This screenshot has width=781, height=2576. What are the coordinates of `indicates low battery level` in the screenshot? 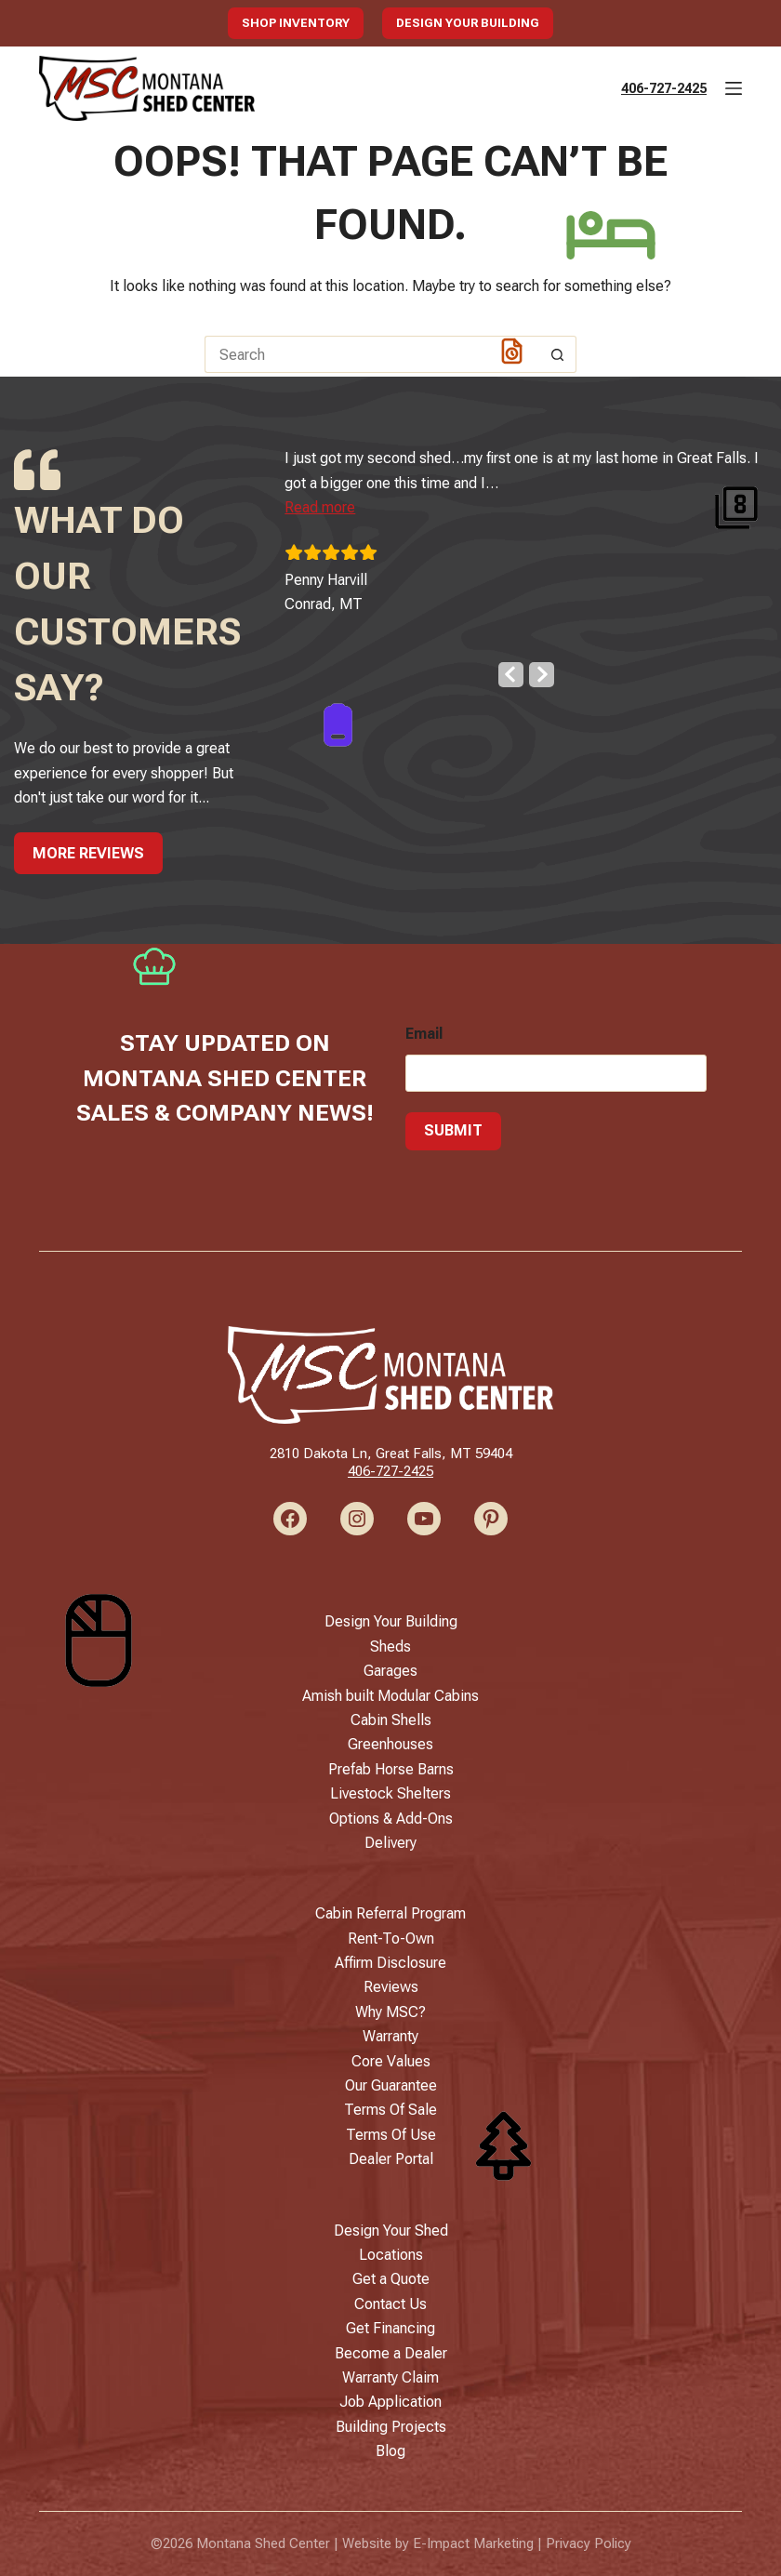 It's located at (338, 724).